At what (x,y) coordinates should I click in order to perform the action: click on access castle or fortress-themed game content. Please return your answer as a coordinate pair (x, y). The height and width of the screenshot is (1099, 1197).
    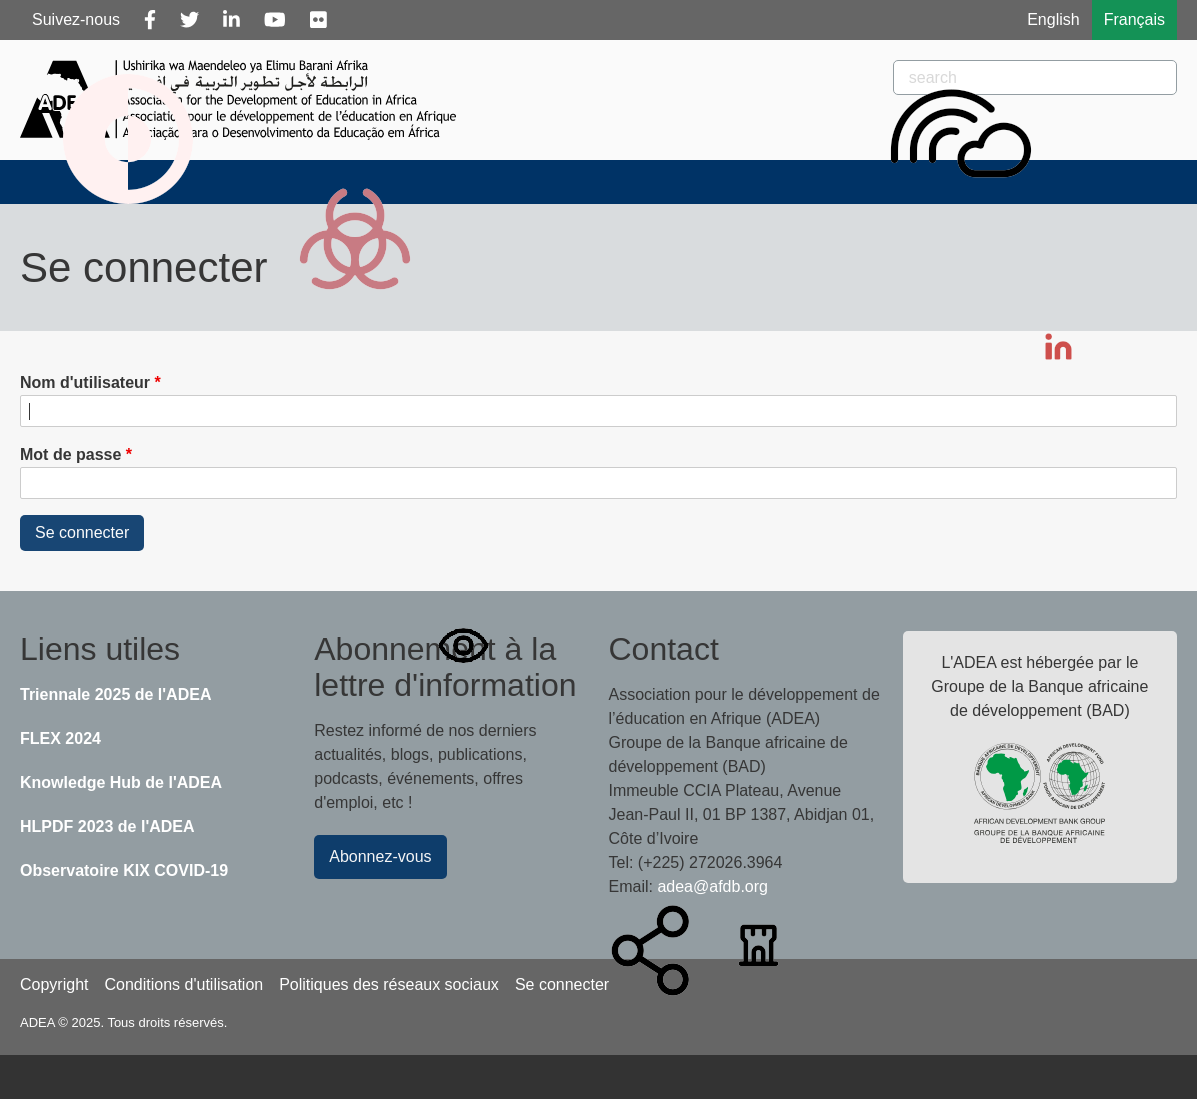
    Looking at the image, I should click on (758, 944).